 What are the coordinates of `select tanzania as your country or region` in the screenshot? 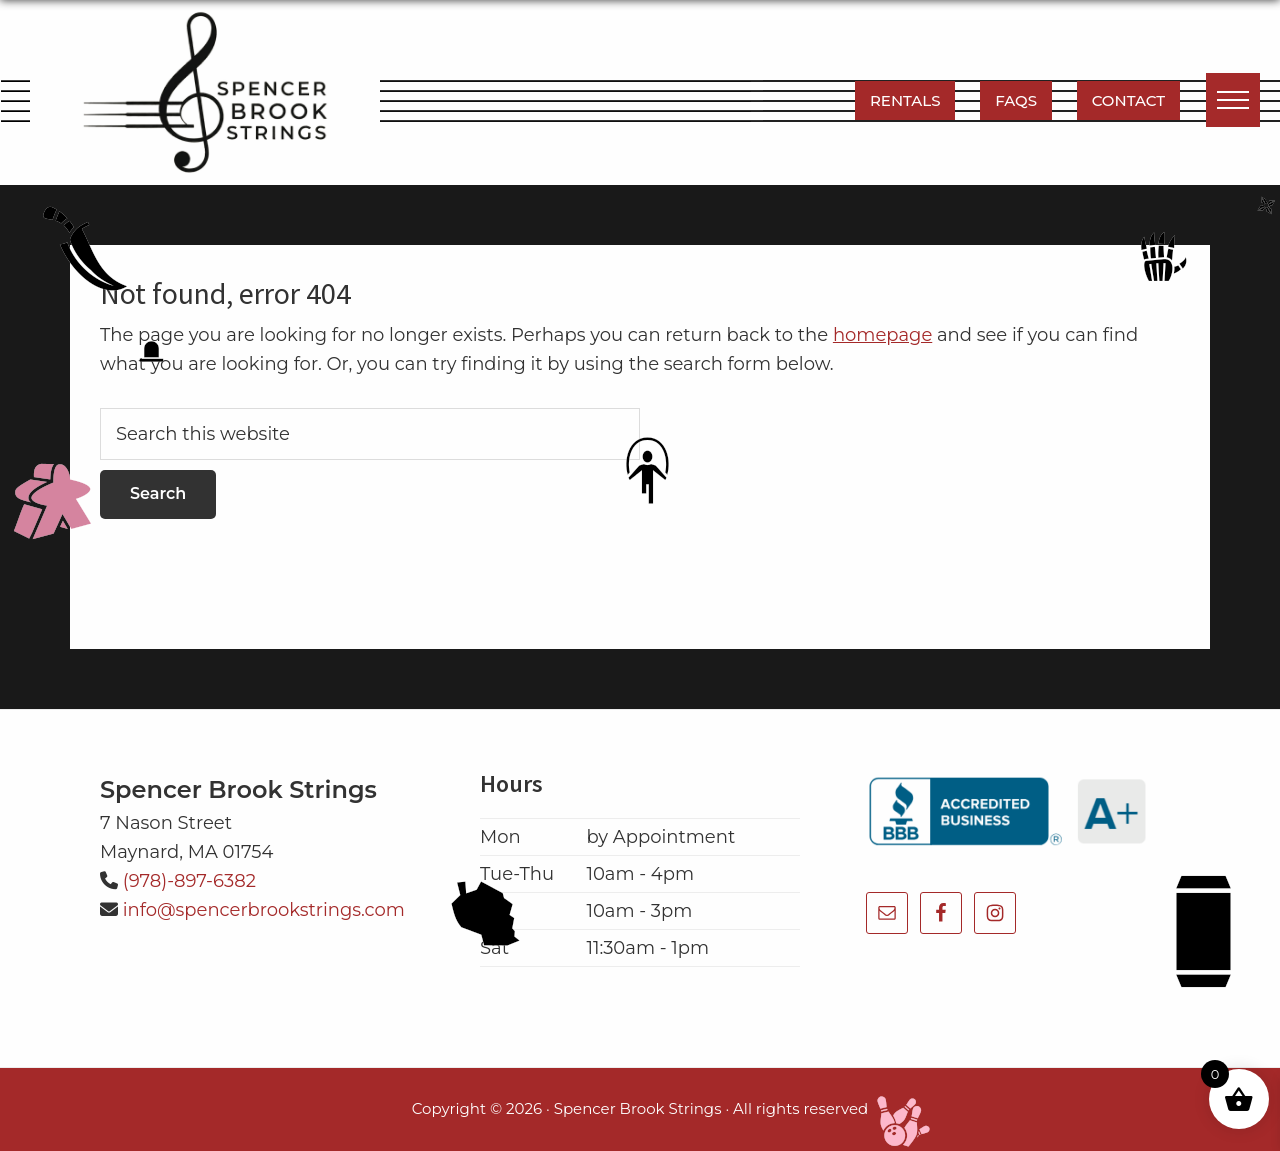 It's located at (485, 913).